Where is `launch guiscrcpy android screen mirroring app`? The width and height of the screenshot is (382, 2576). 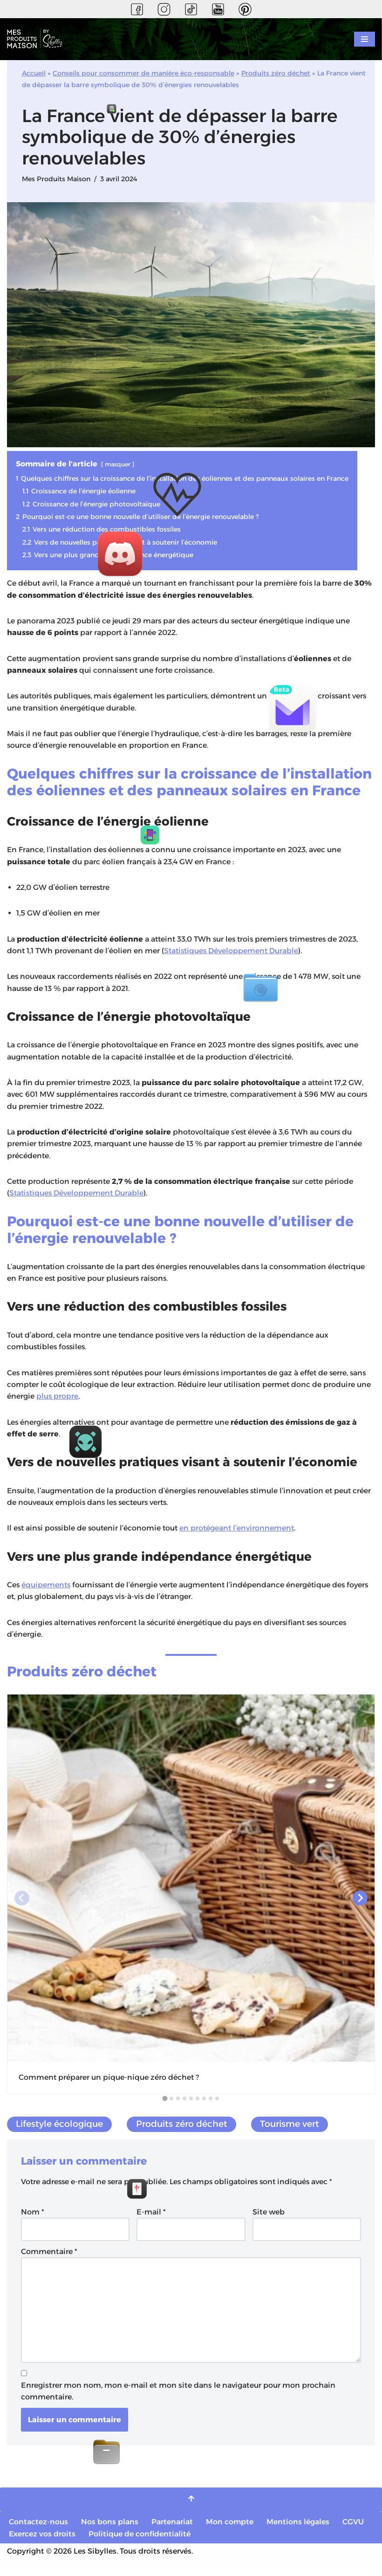
launch guiscrcpy android screen mirroring app is located at coordinates (150, 835).